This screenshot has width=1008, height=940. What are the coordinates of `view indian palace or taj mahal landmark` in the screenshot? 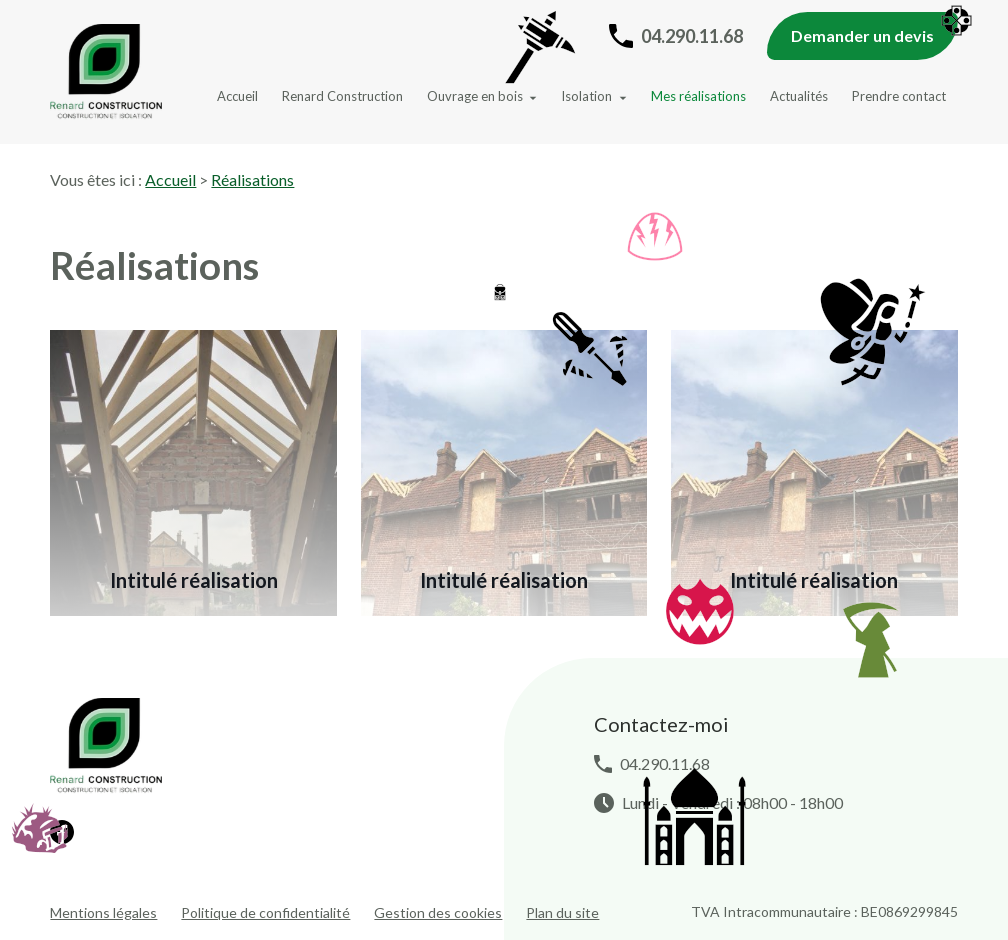 It's located at (694, 816).